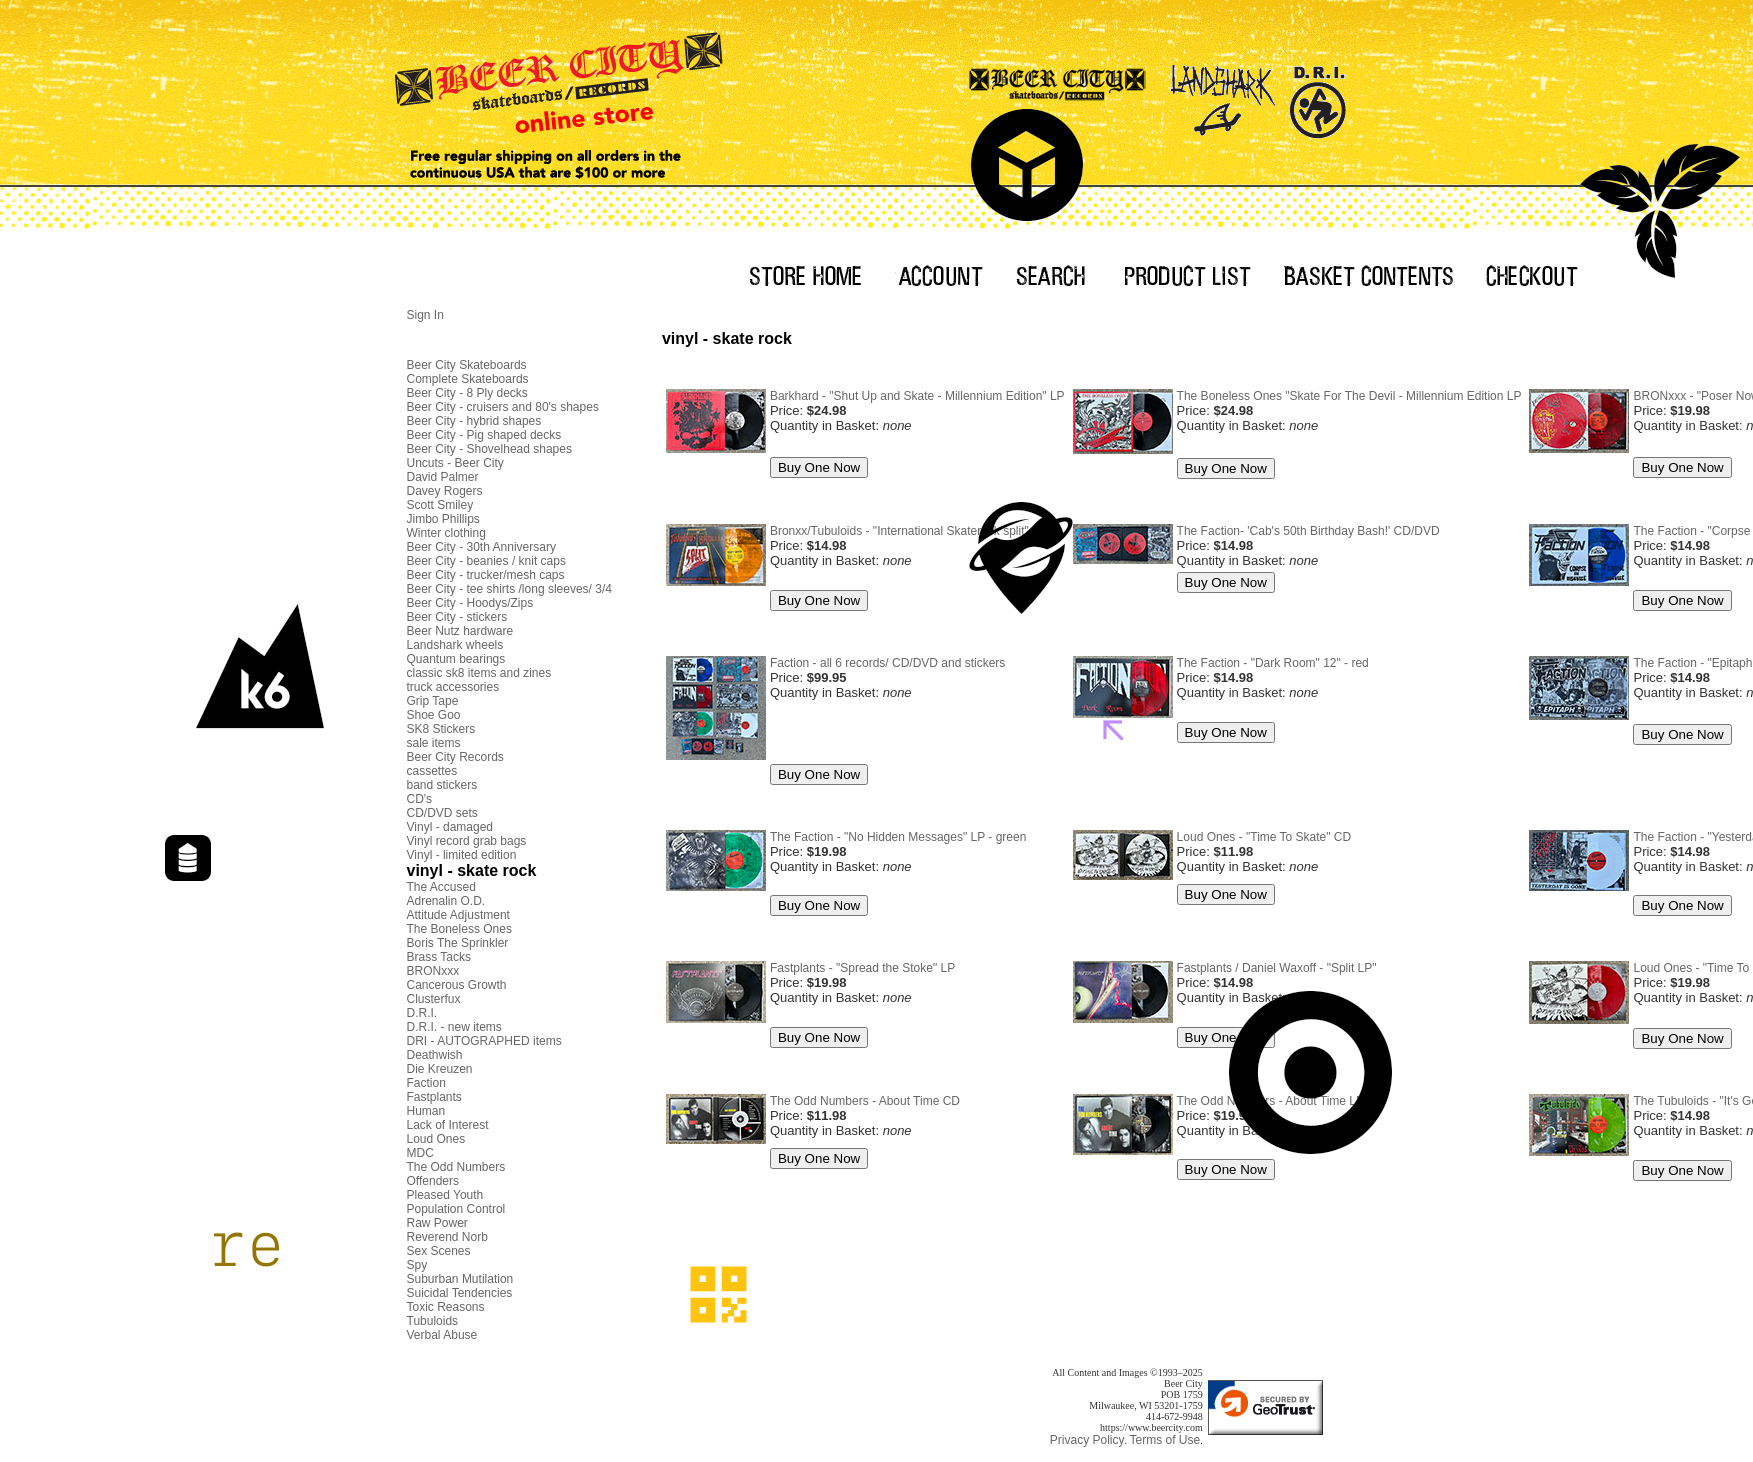 The height and width of the screenshot is (1462, 1753). What do you see at coordinates (1660, 211) in the screenshot?
I see `open trilium notes application` at bounding box center [1660, 211].